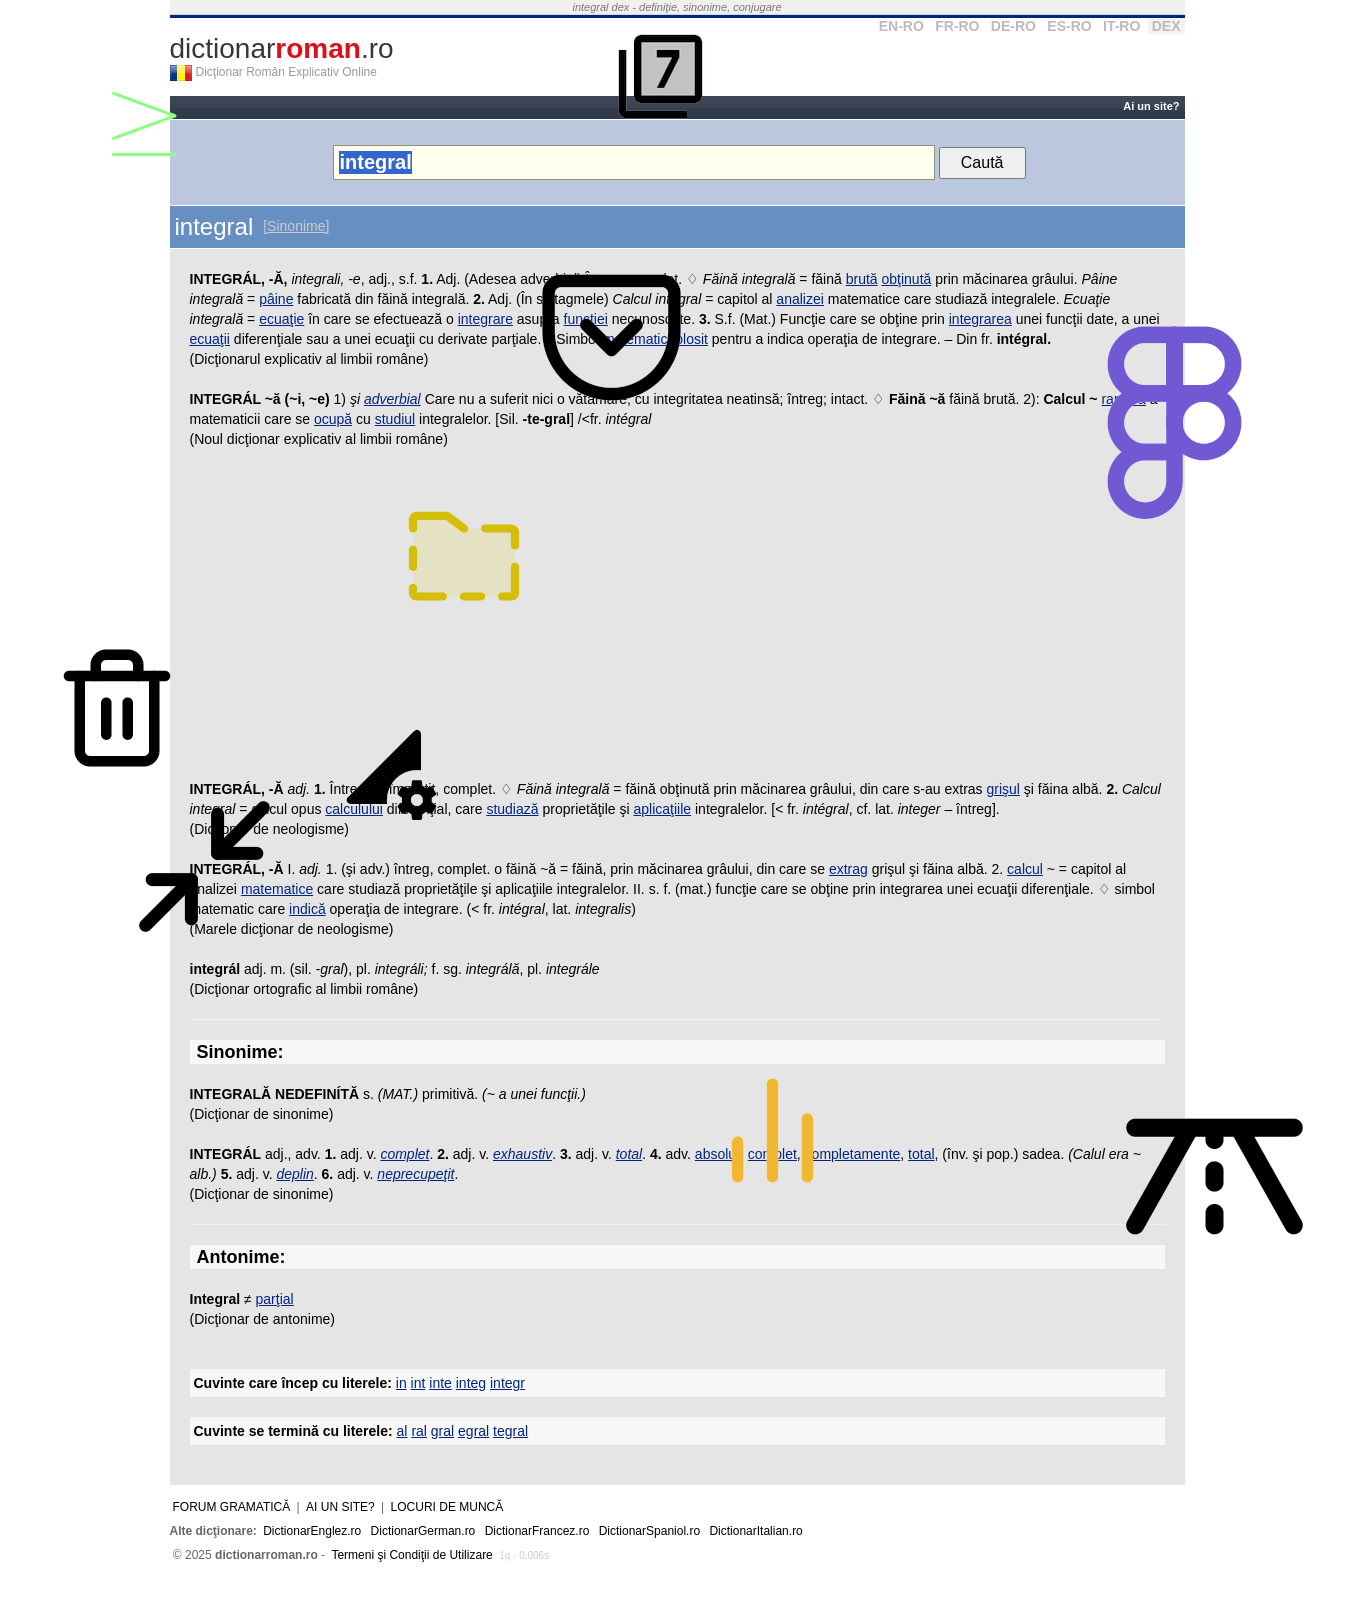 The height and width of the screenshot is (1598, 1354). What do you see at coordinates (204, 866) in the screenshot?
I see `minimize or collapse the current window` at bounding box center [204, 866].